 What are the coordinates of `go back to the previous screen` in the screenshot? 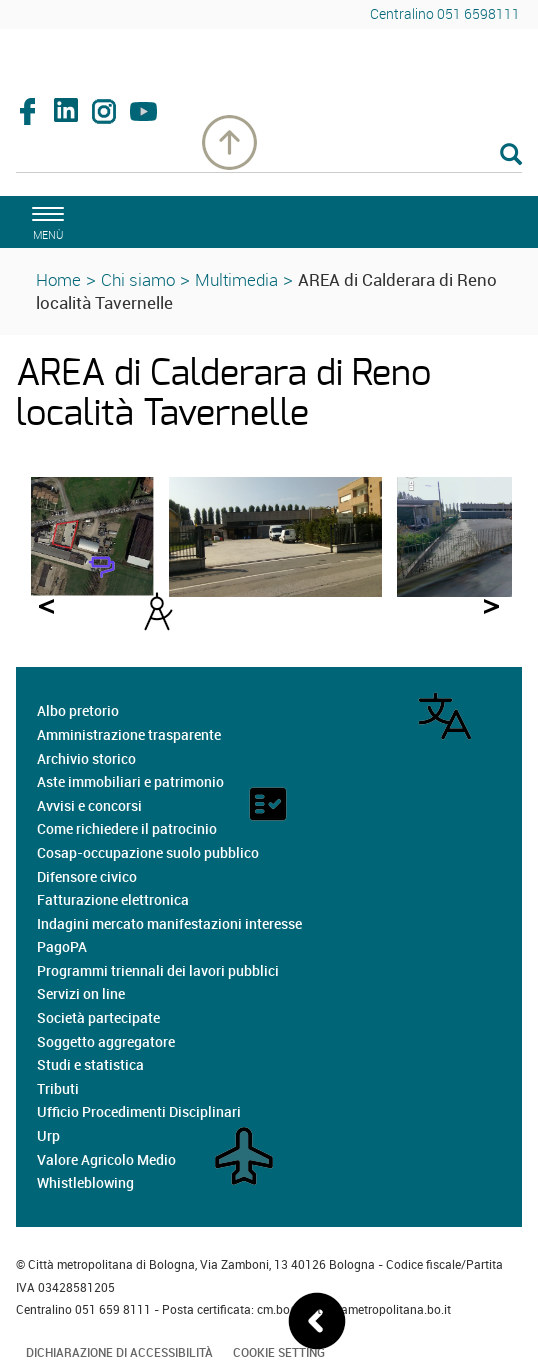 It's located at (317, 1321).